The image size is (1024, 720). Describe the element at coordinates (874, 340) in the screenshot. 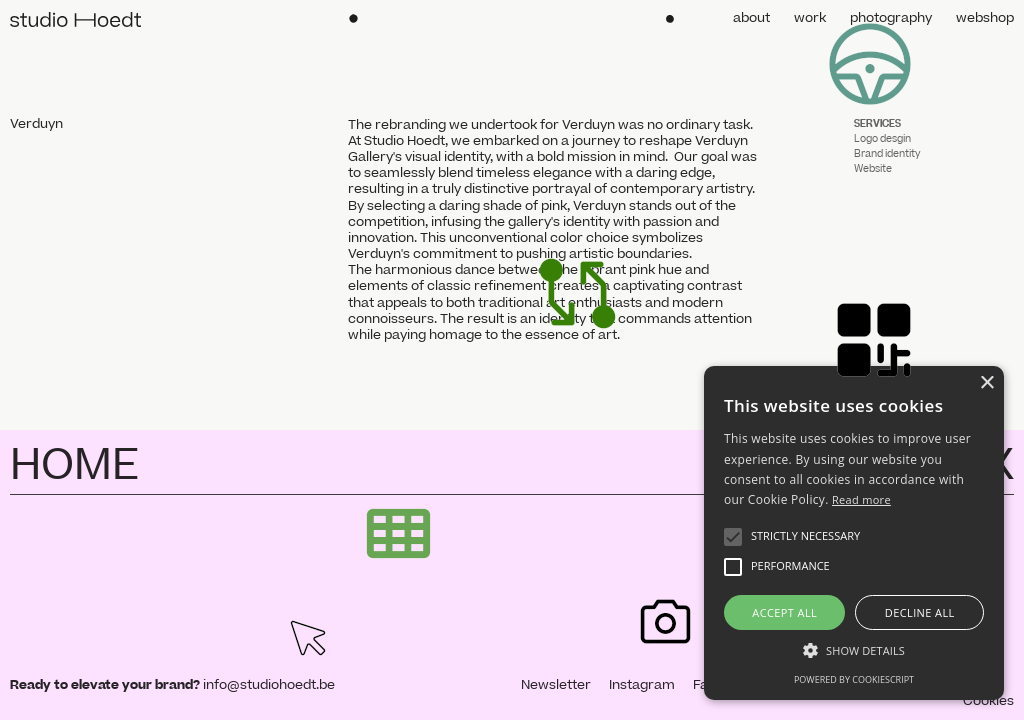

I see `scan or generate a qr code` at that location.